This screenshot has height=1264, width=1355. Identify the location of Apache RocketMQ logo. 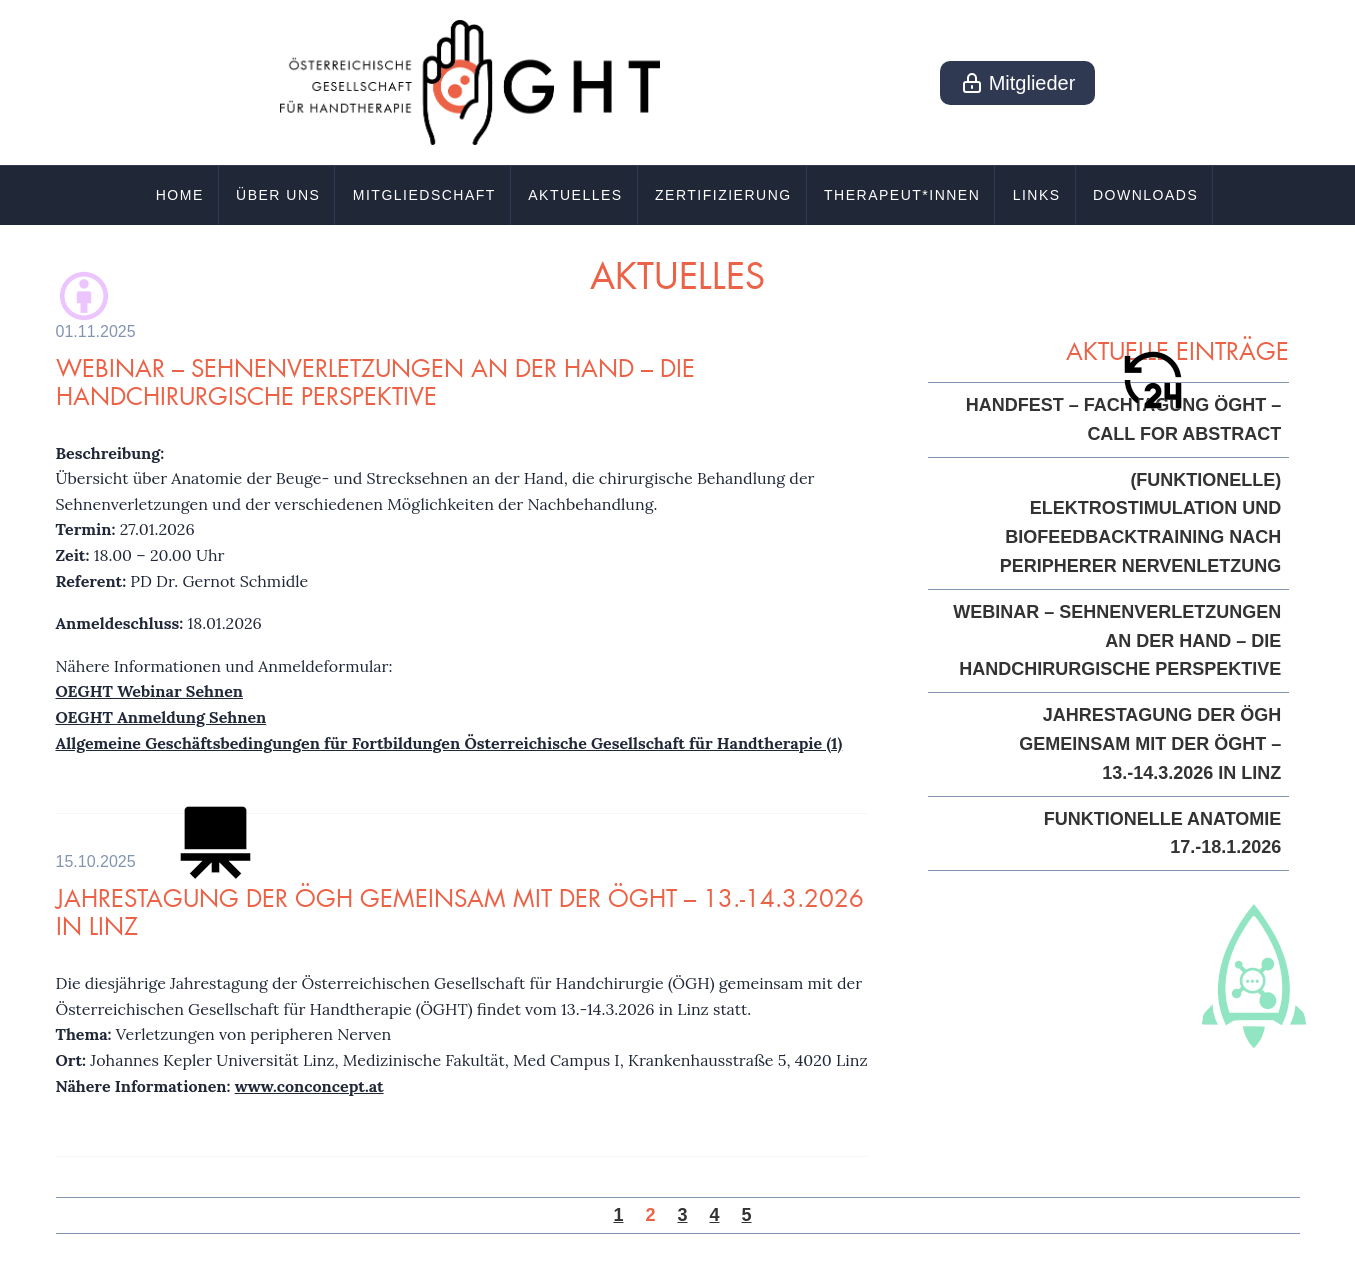
(1254, 976).